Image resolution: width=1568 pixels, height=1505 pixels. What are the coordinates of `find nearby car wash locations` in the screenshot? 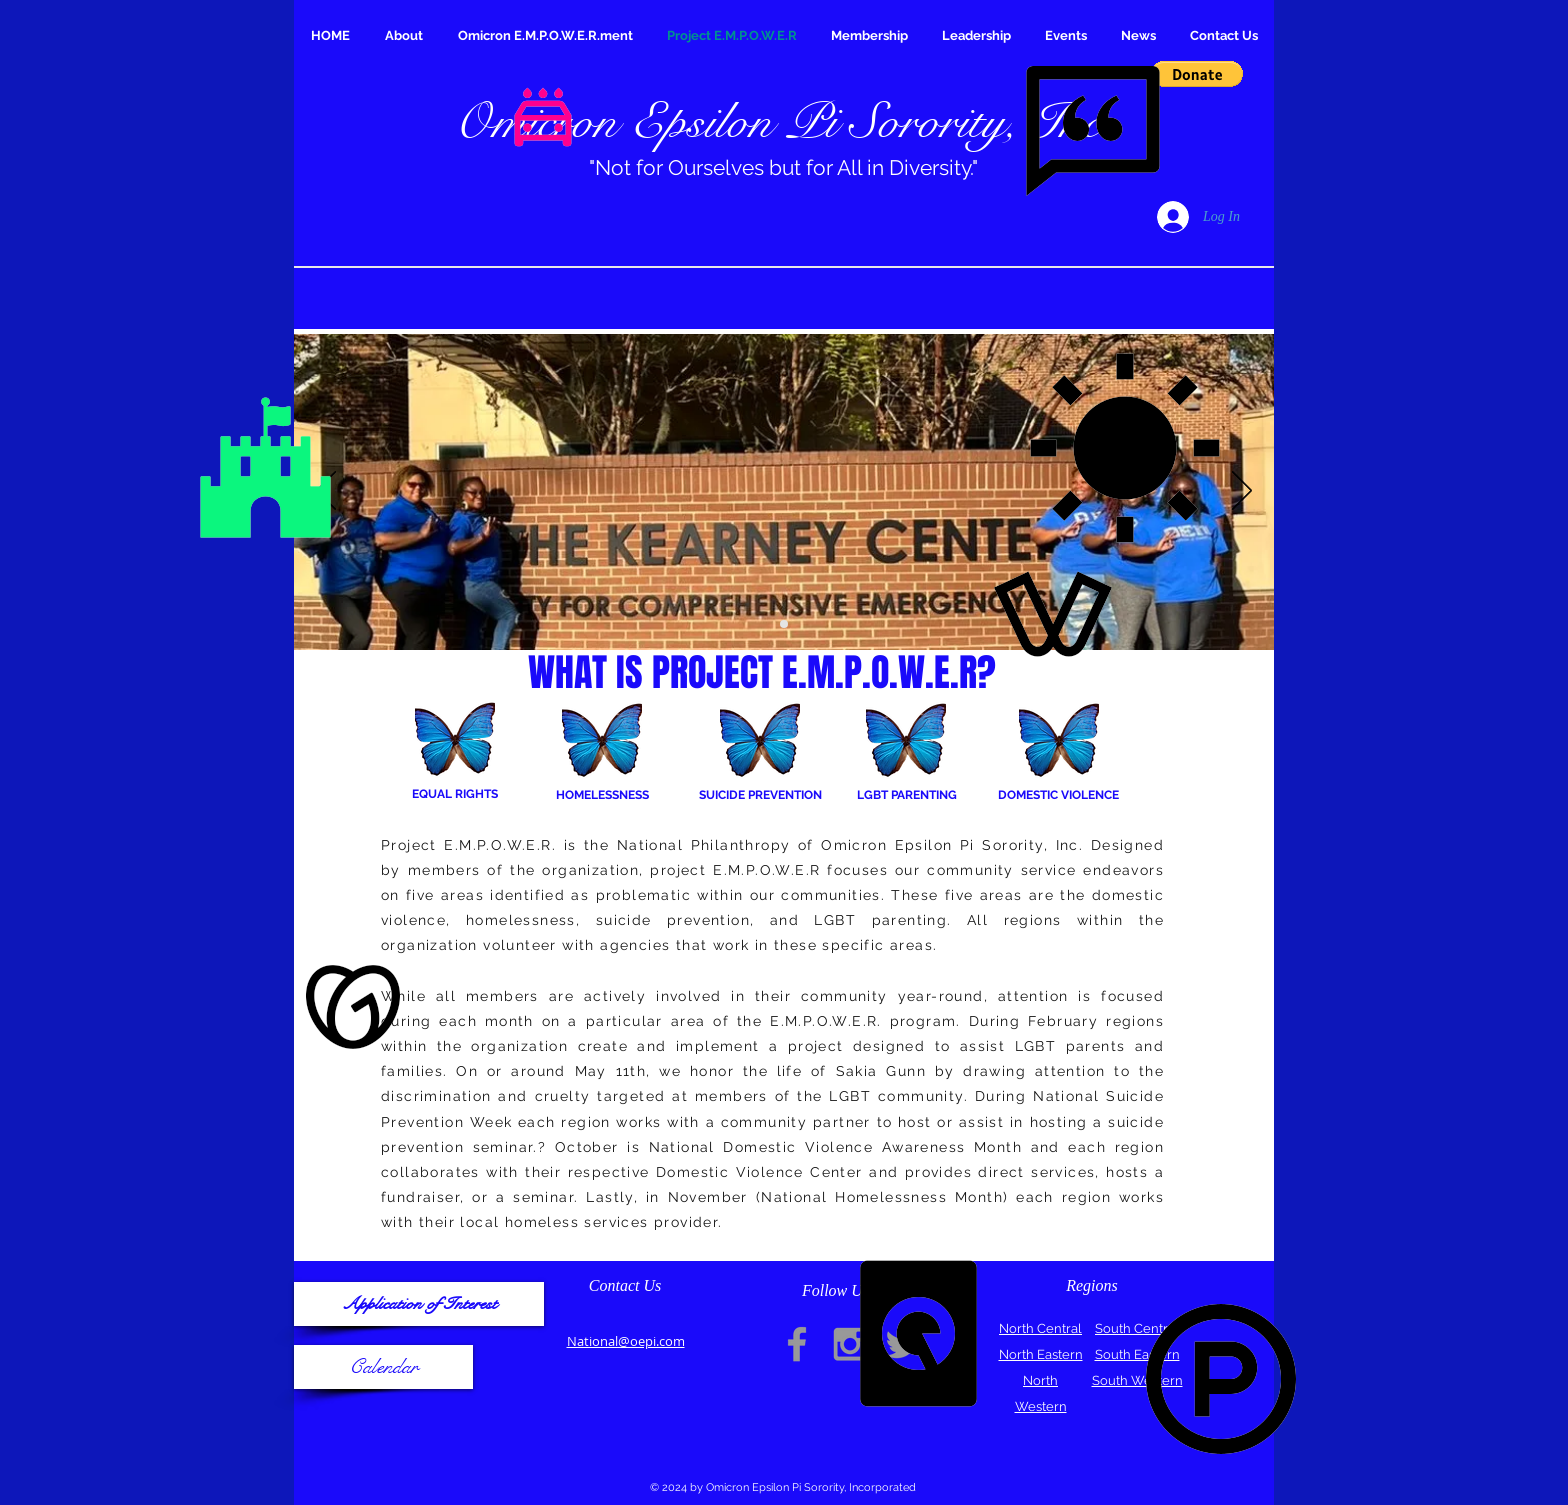 It's located at (543, 115).